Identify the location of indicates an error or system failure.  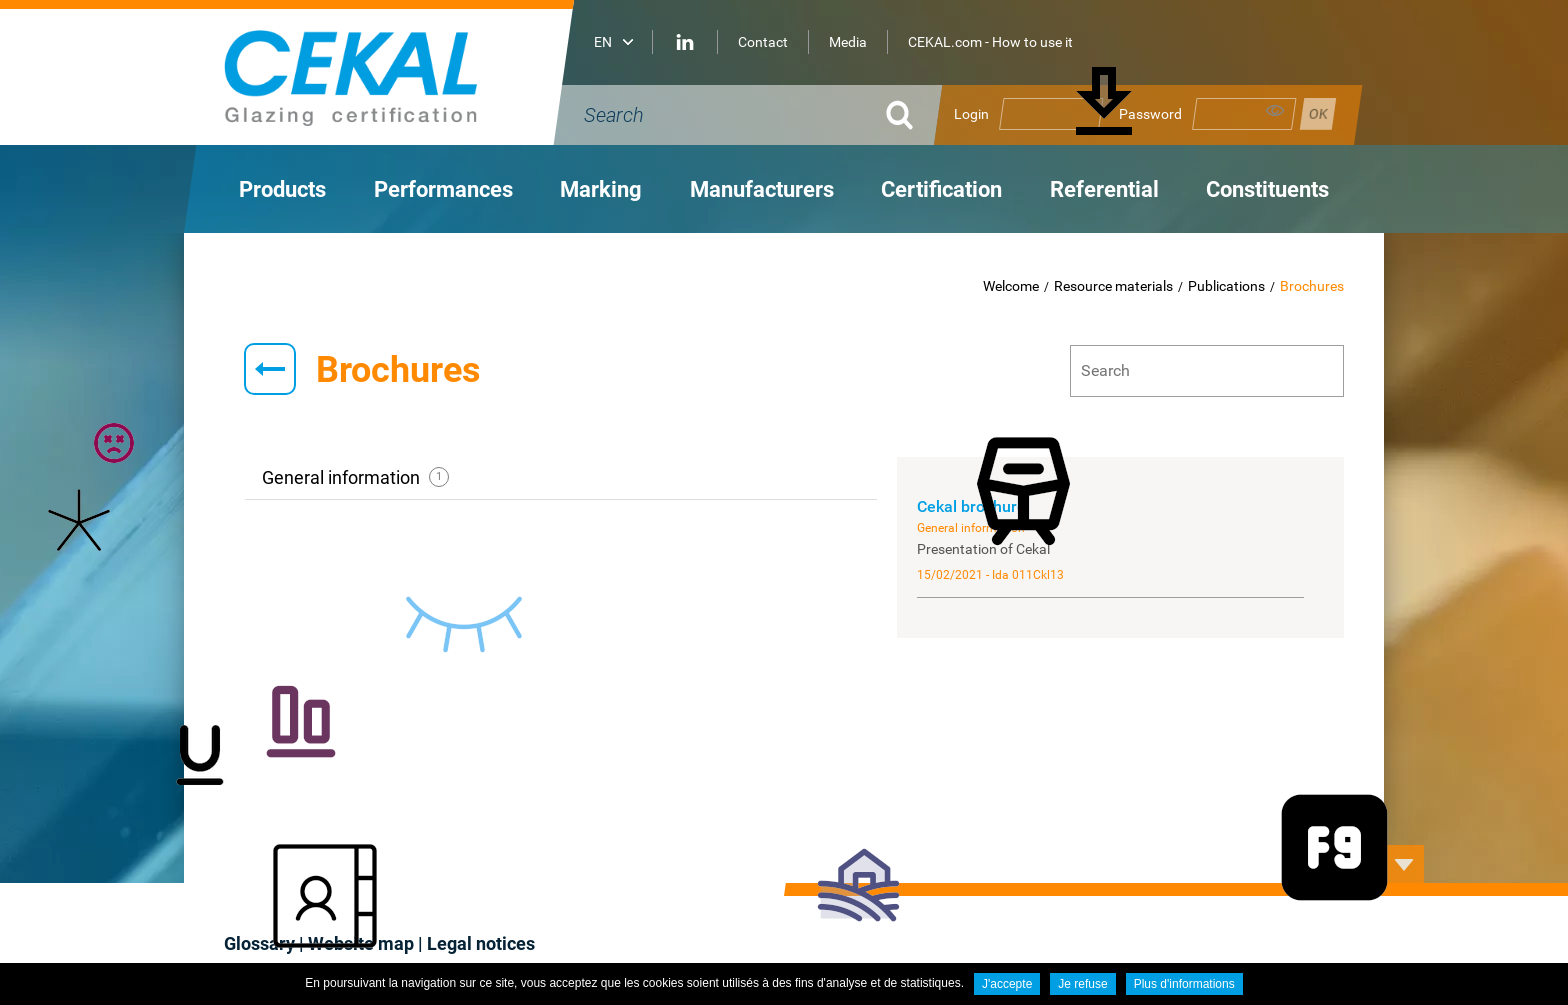
(114, 443).